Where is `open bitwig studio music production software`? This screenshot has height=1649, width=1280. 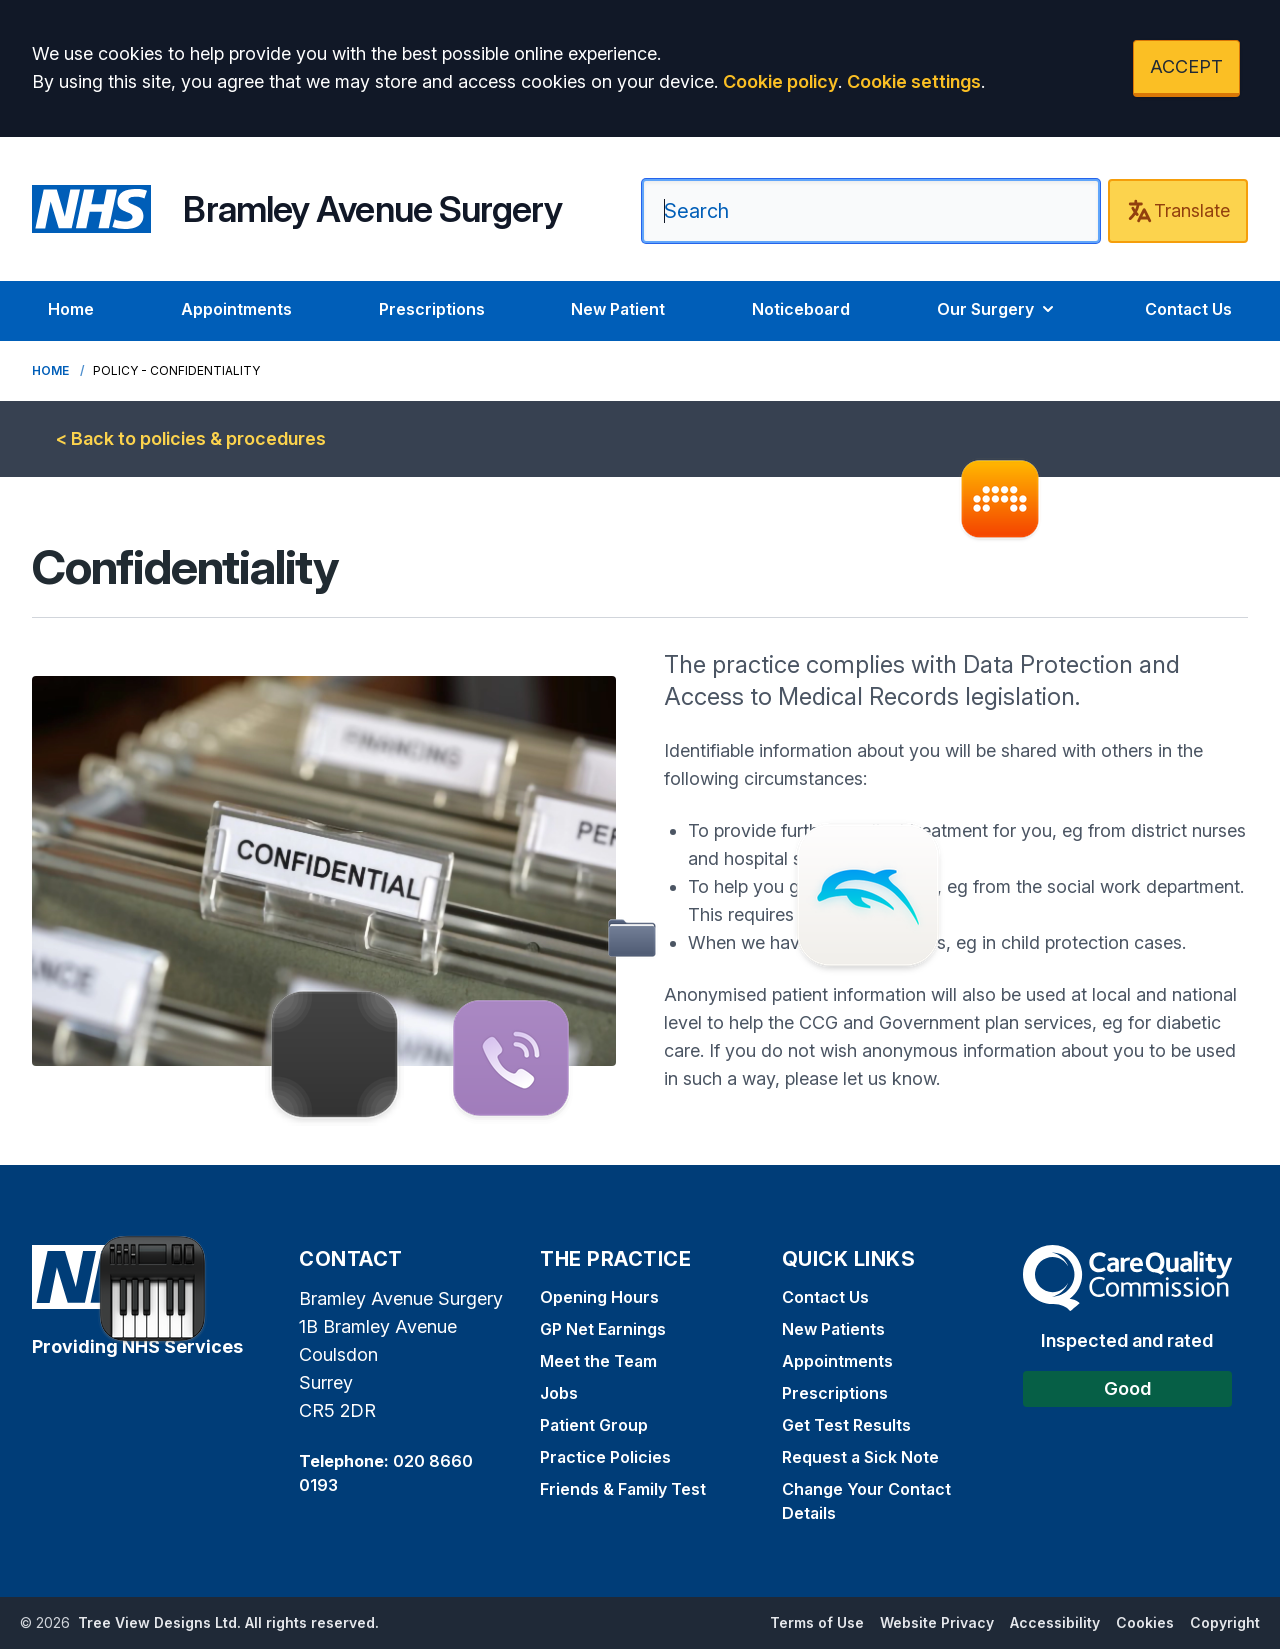
open bitwig studio music production software is located at coordinates (1000, 499).